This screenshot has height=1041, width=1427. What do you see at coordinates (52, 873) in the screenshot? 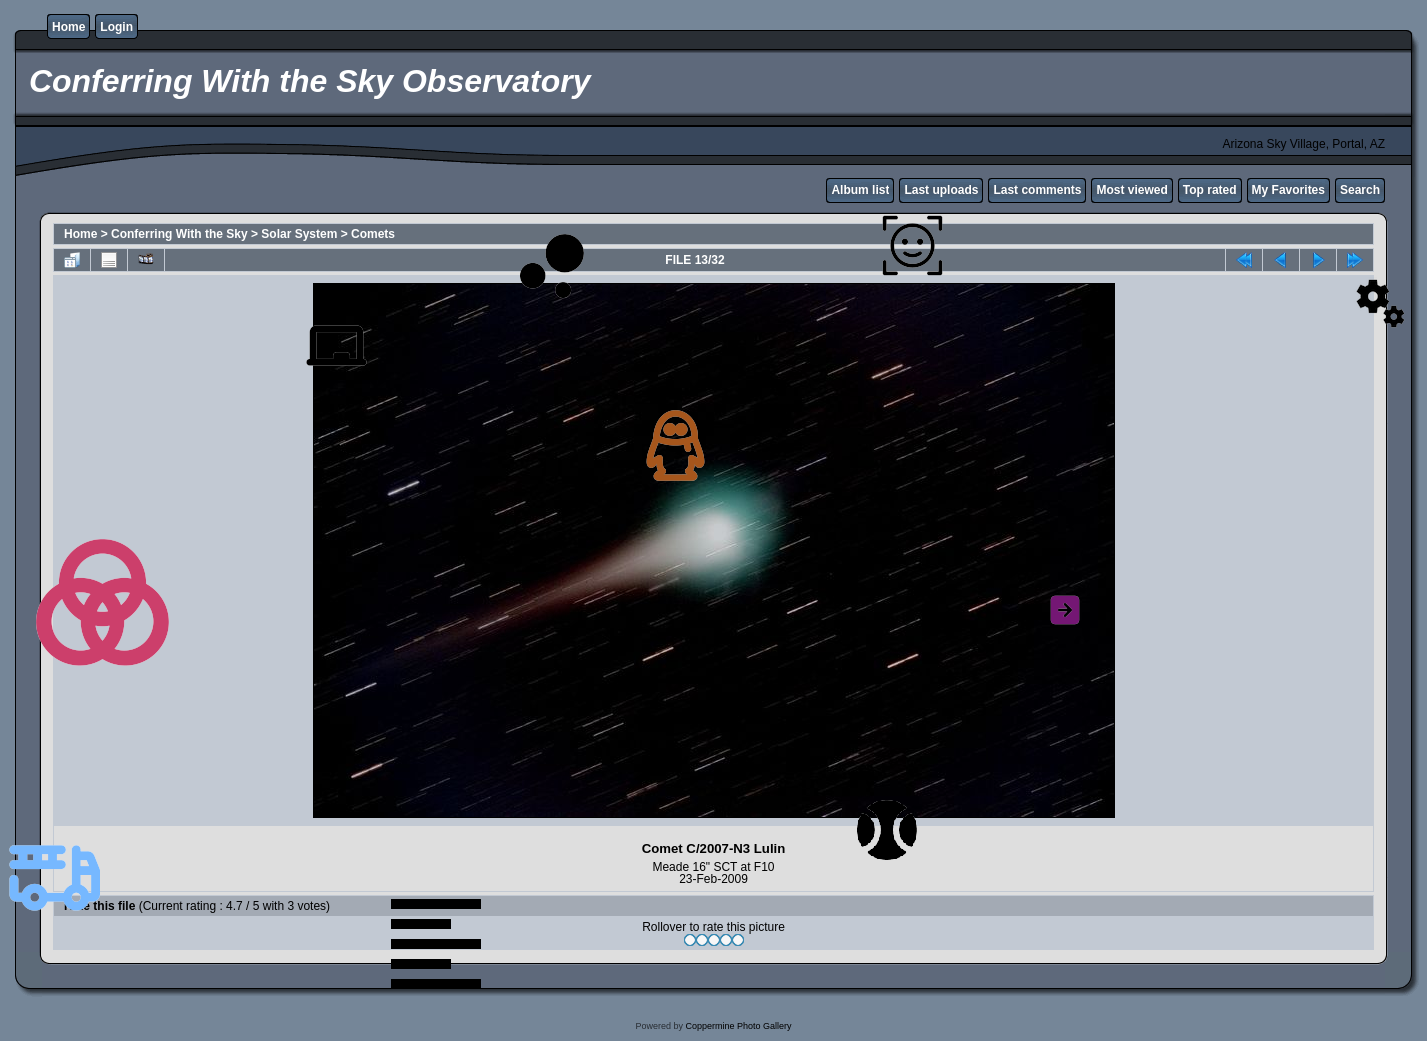
I see `emergency services or fire department contact` at bounding box center [52, 873].